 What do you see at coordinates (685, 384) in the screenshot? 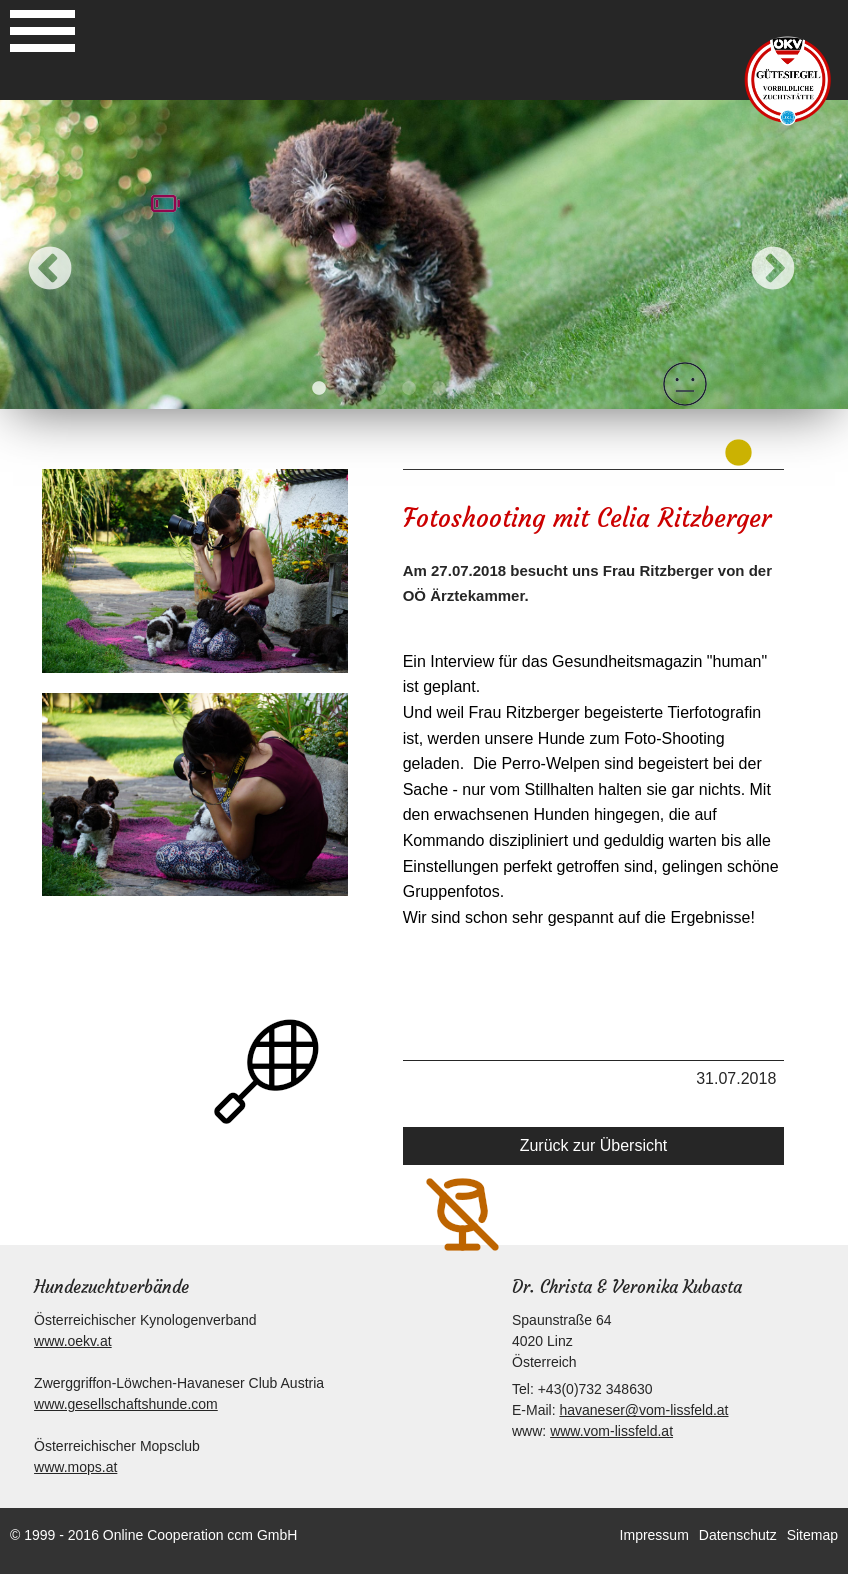
I see `rate your experience as neutral` at bounding box center [685, 384].